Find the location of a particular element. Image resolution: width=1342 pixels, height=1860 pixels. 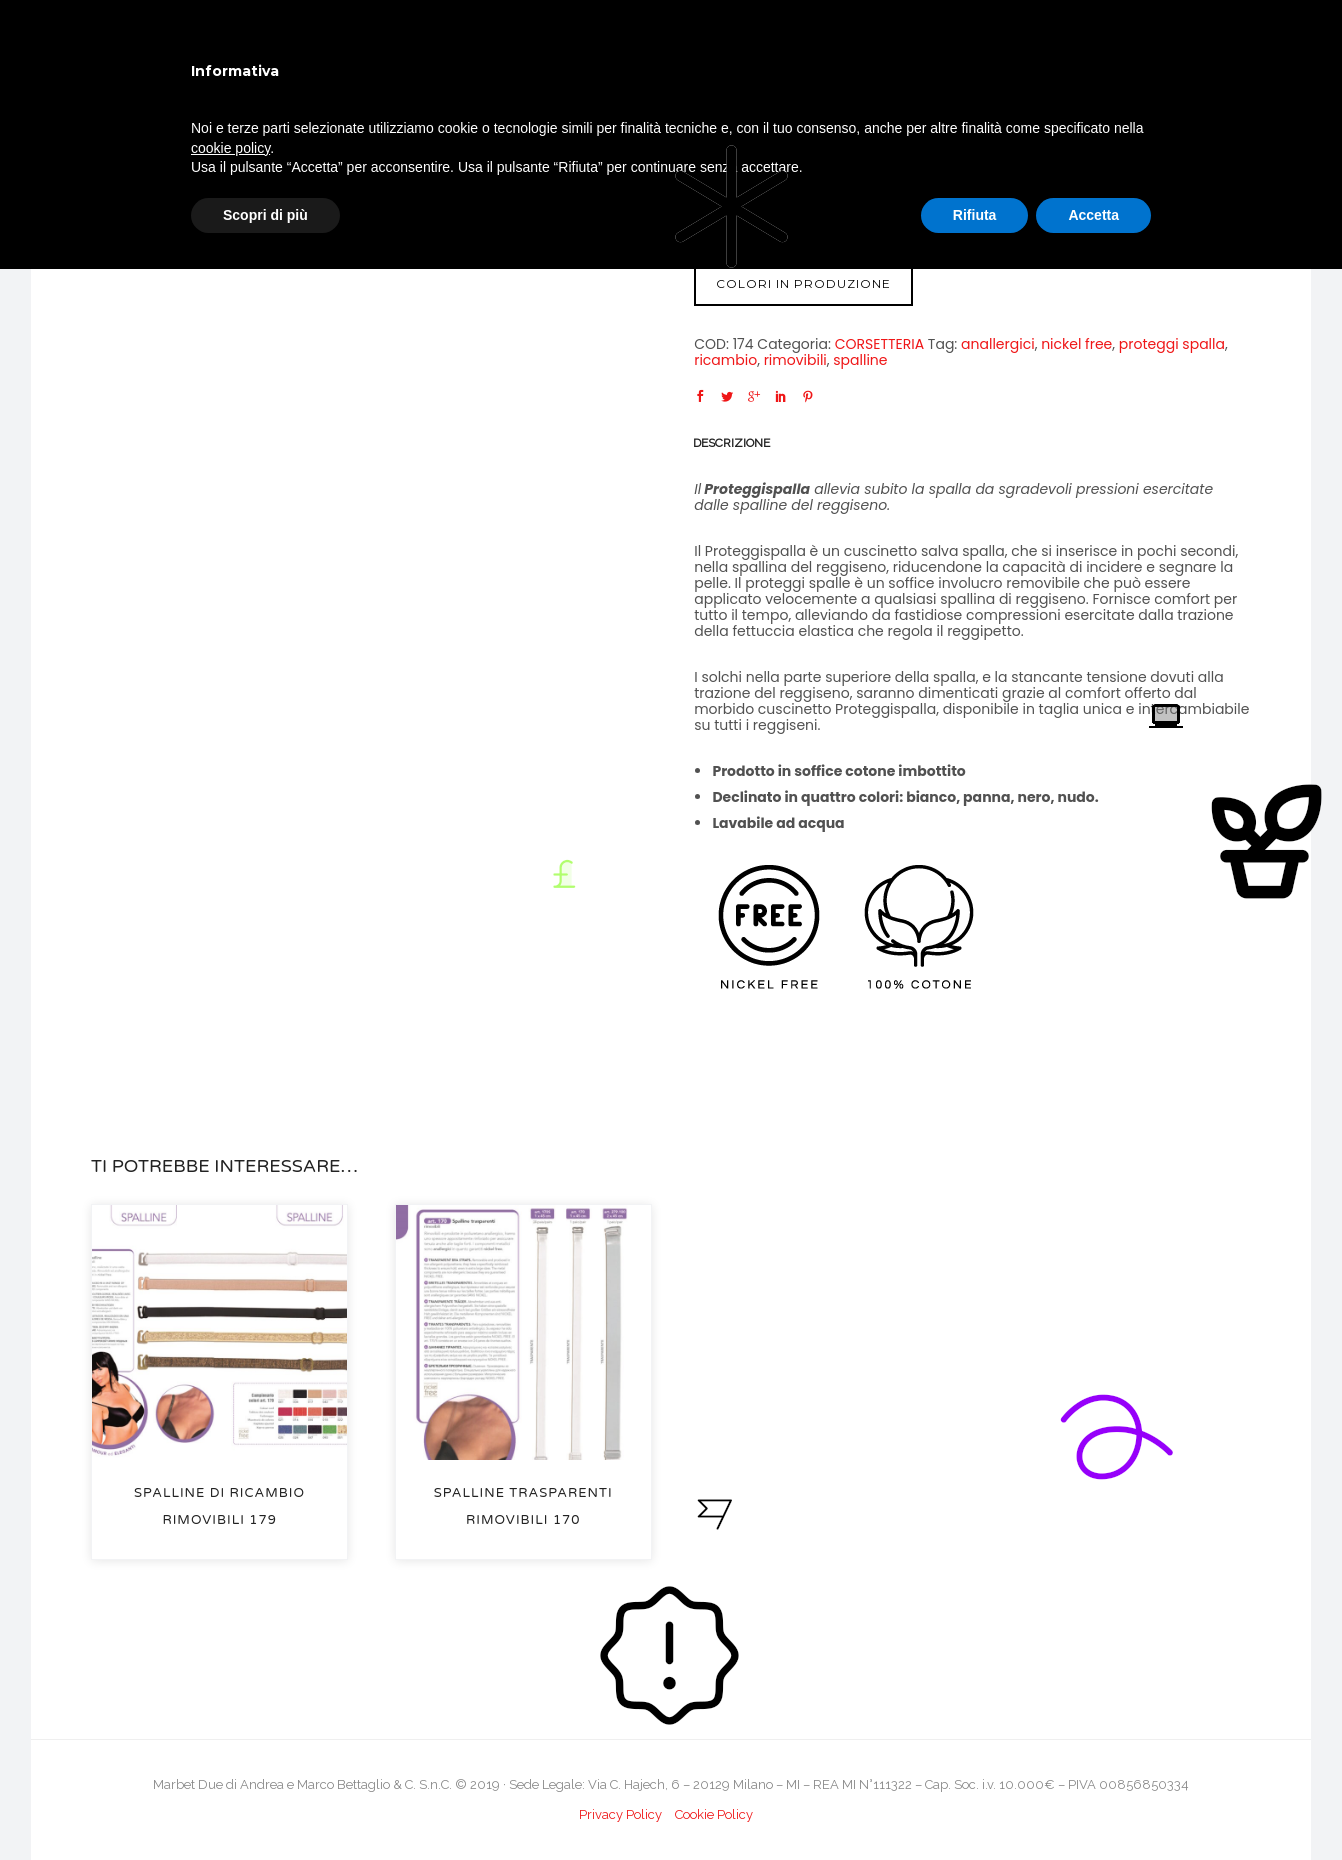

indicates a warning or alert requiring attention is located at coordinates (669, 1655).